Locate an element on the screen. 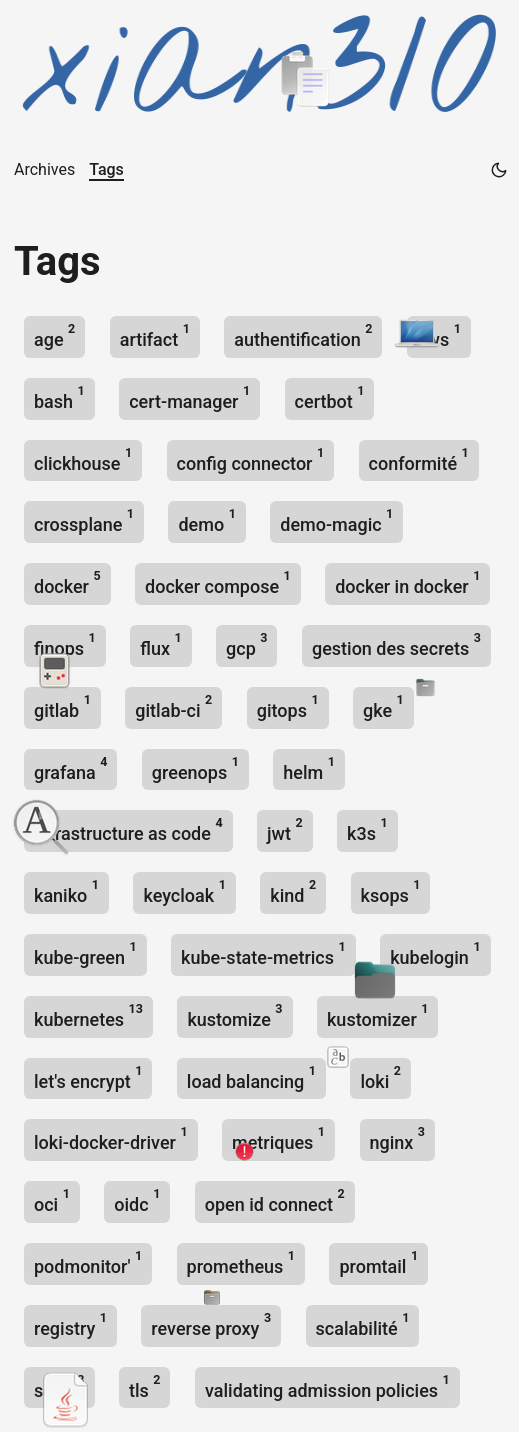  open the file manager application is located at coordinates (425, 687).